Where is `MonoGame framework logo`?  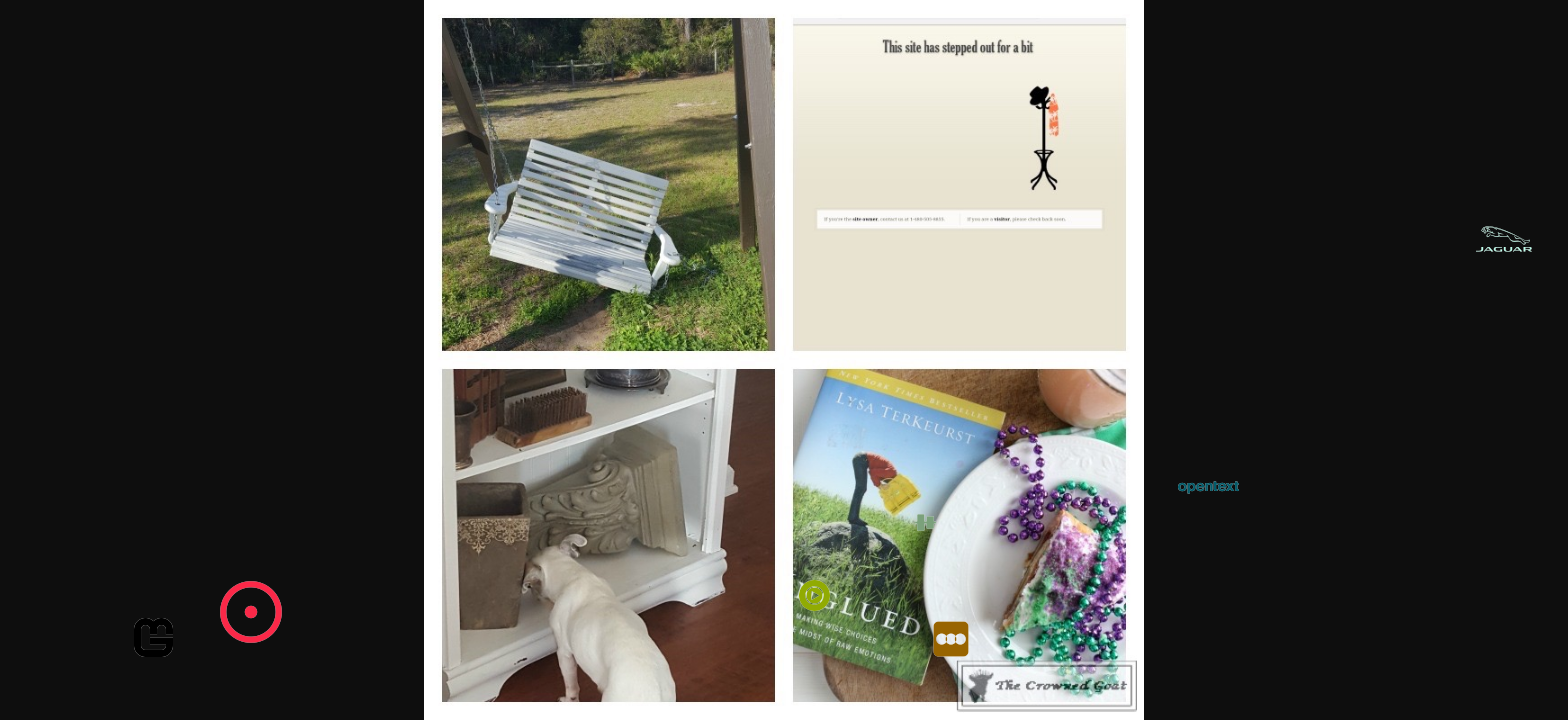
MonoGame framework logo is located at coordinates (153, 637).